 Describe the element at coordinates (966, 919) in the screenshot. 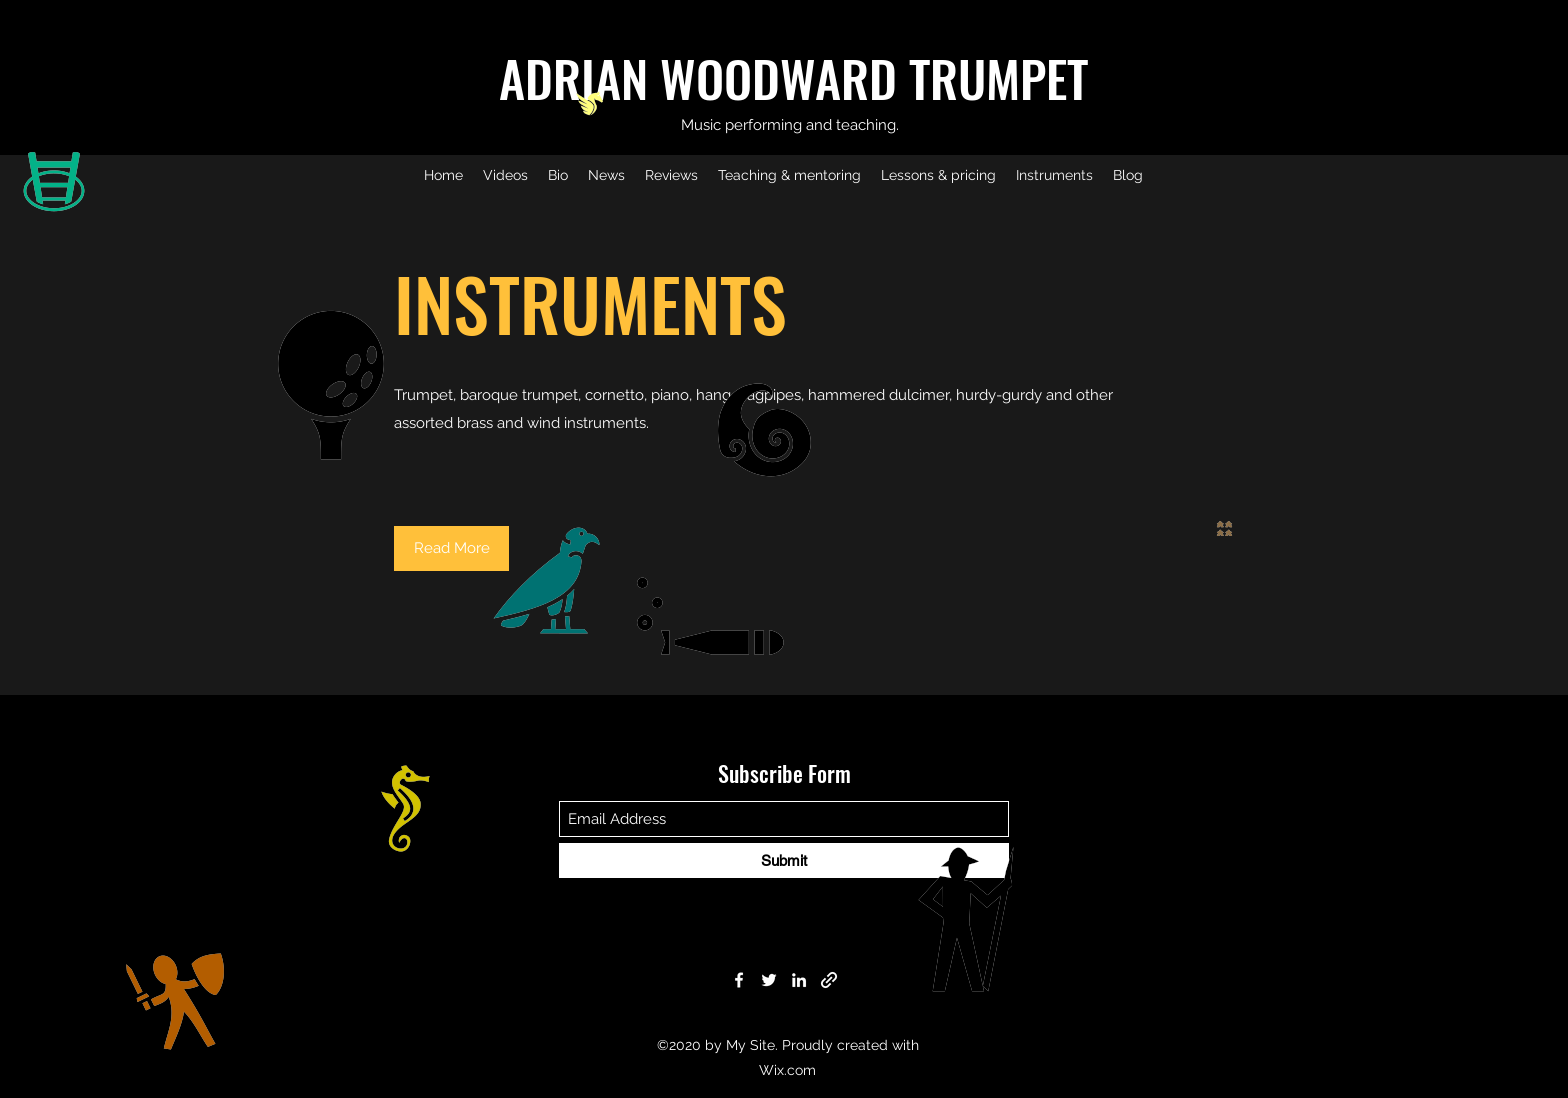

I see `select pikeman unit in strategy game` at that location.